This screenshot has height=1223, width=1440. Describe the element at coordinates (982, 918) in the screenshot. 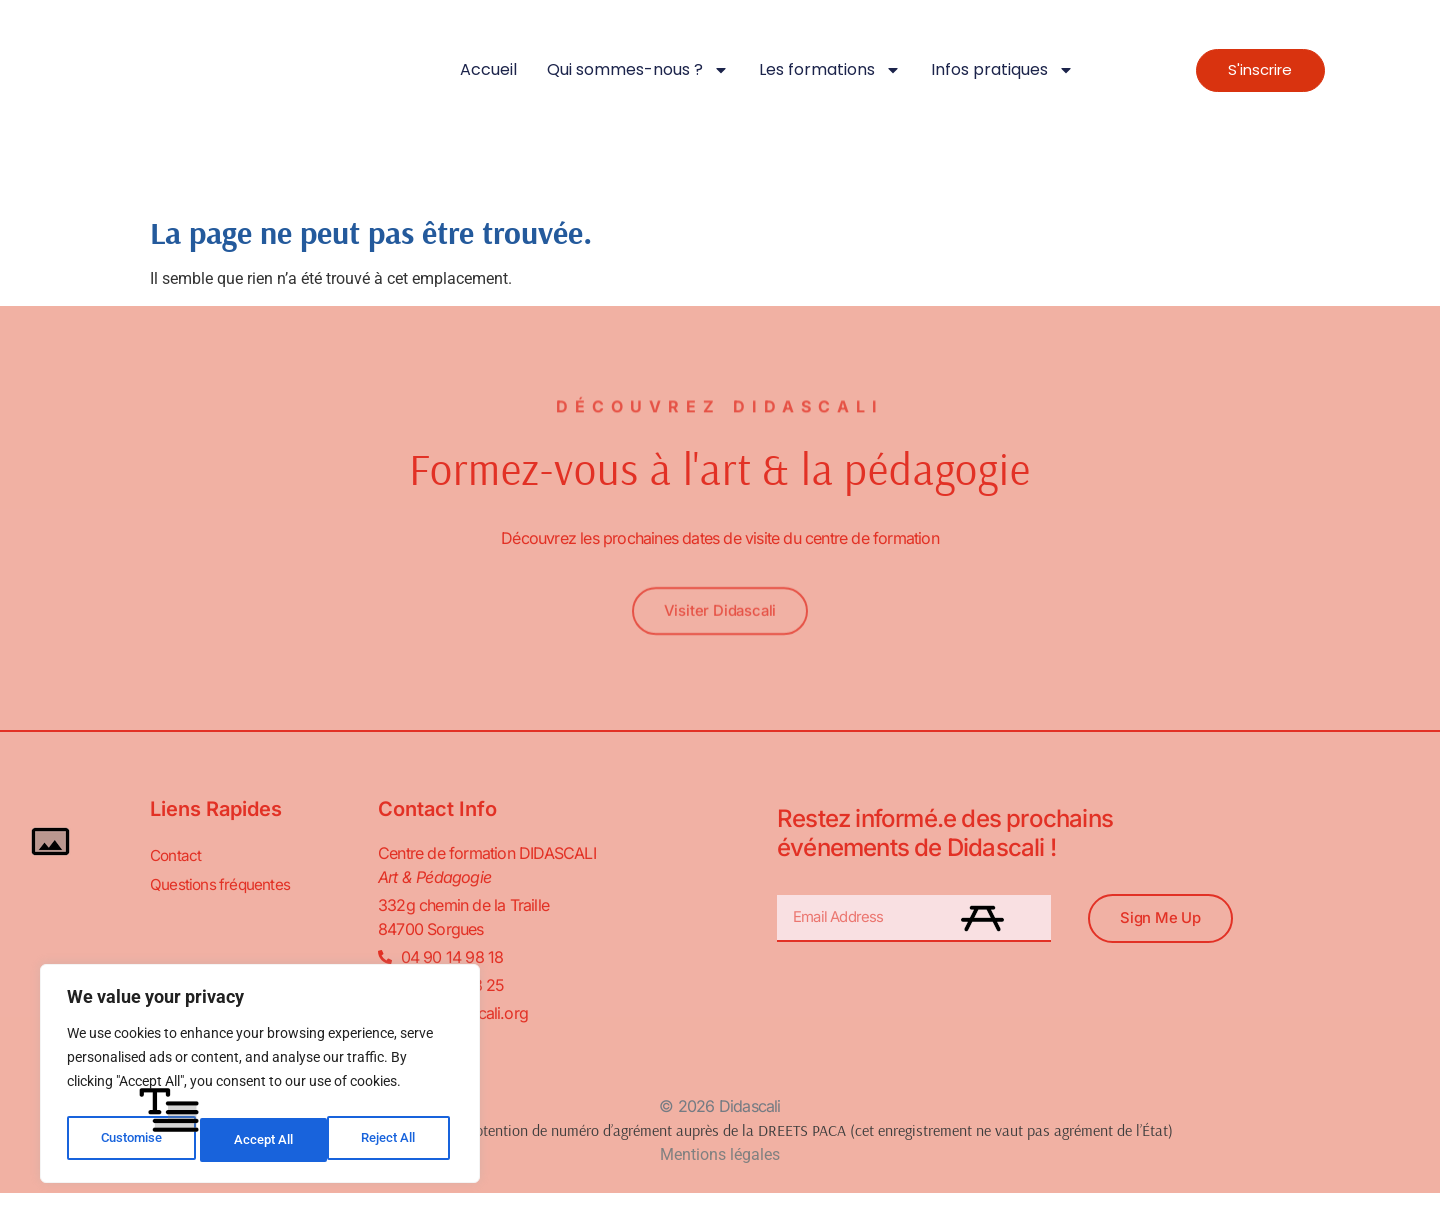

I see `find nearby picnic areas` at that location.